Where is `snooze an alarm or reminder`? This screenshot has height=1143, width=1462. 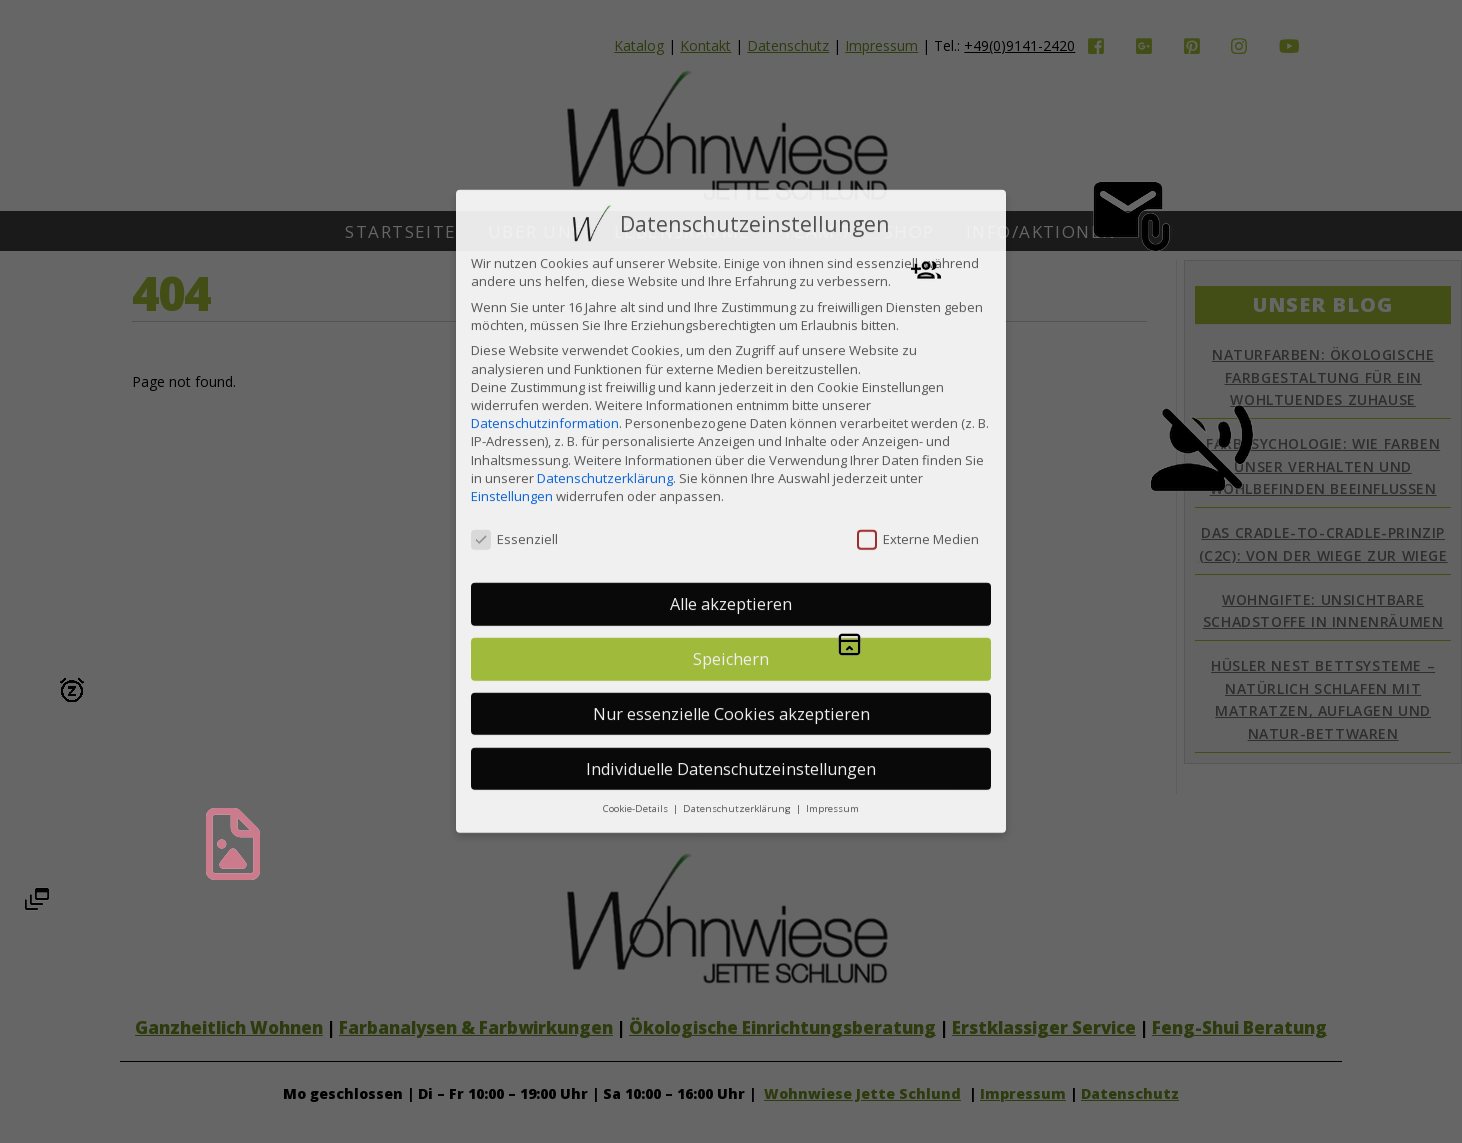
snooze an alarm or reminder is located at coordinates (72, 690).